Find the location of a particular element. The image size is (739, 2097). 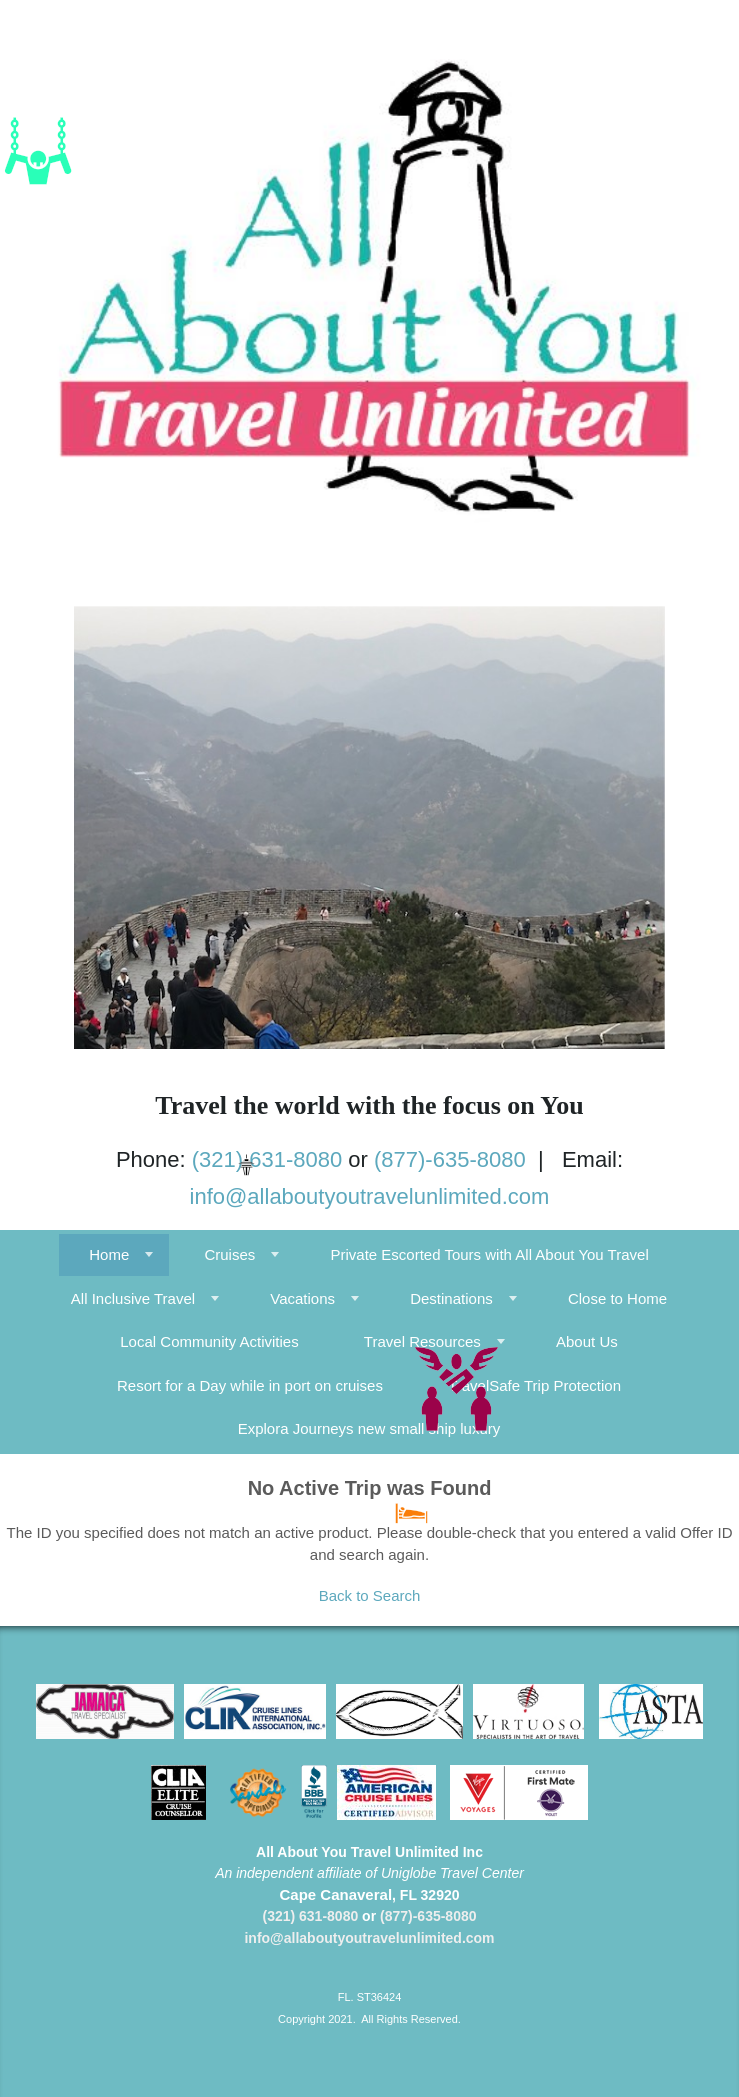

indicates a captured or restrained character status is located at coordinates (38, 151).